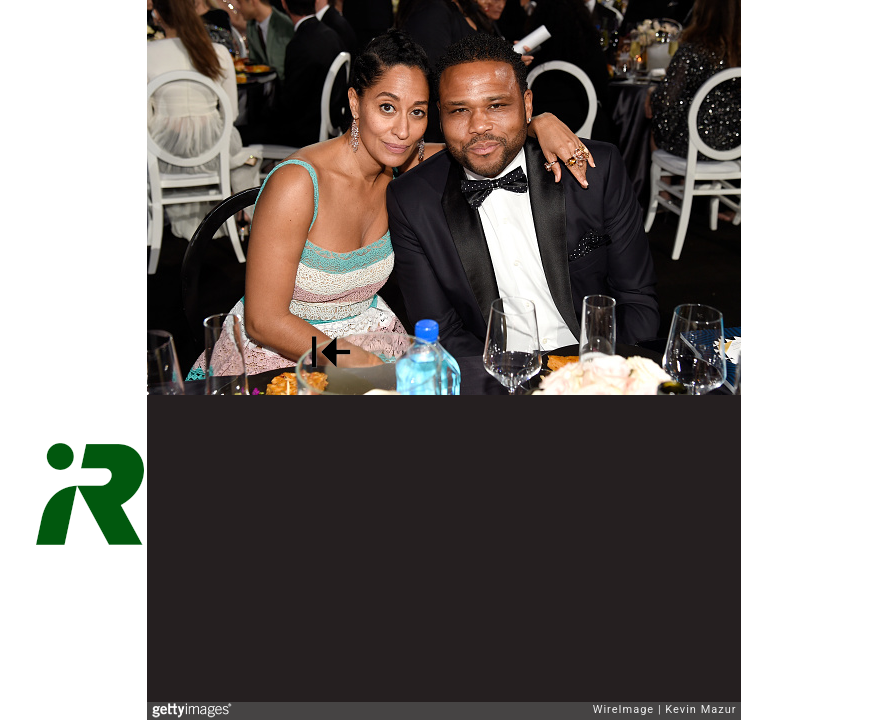  I want to click on collapse panel to the left, so click(330, 352).